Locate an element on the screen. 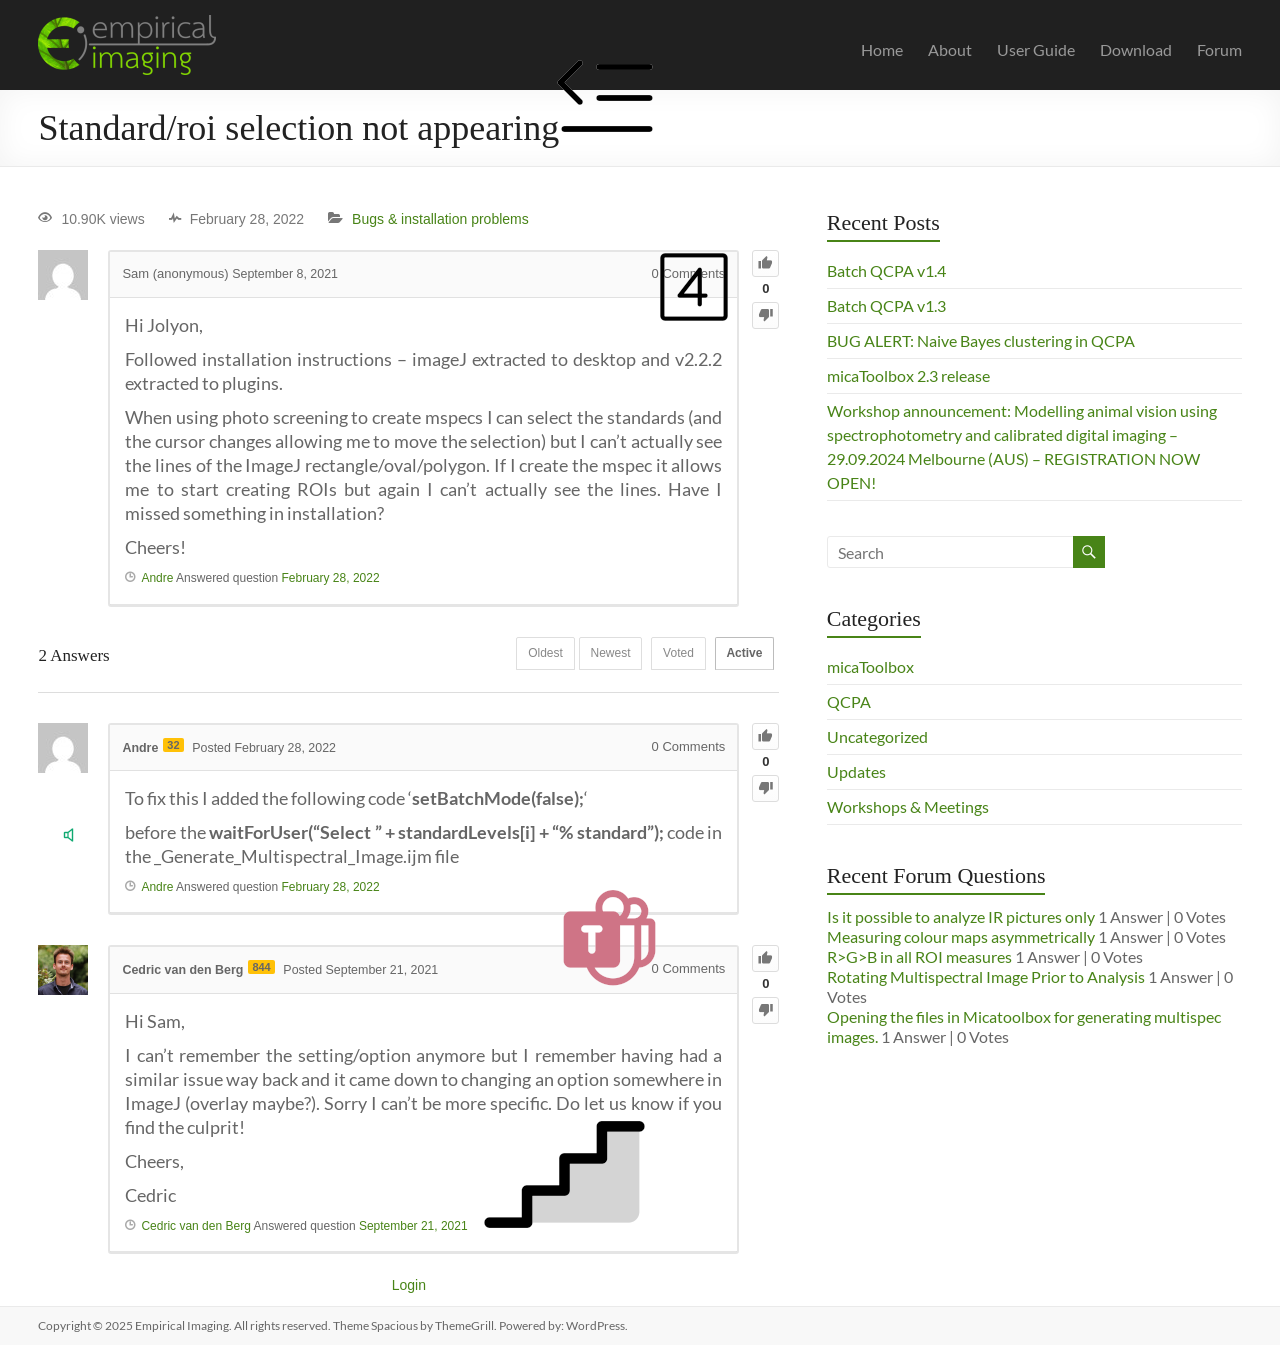 Image resolution: width=1280 pixels, height=1345 pixels. open microsoft teams is located at coordinates (609, 939).